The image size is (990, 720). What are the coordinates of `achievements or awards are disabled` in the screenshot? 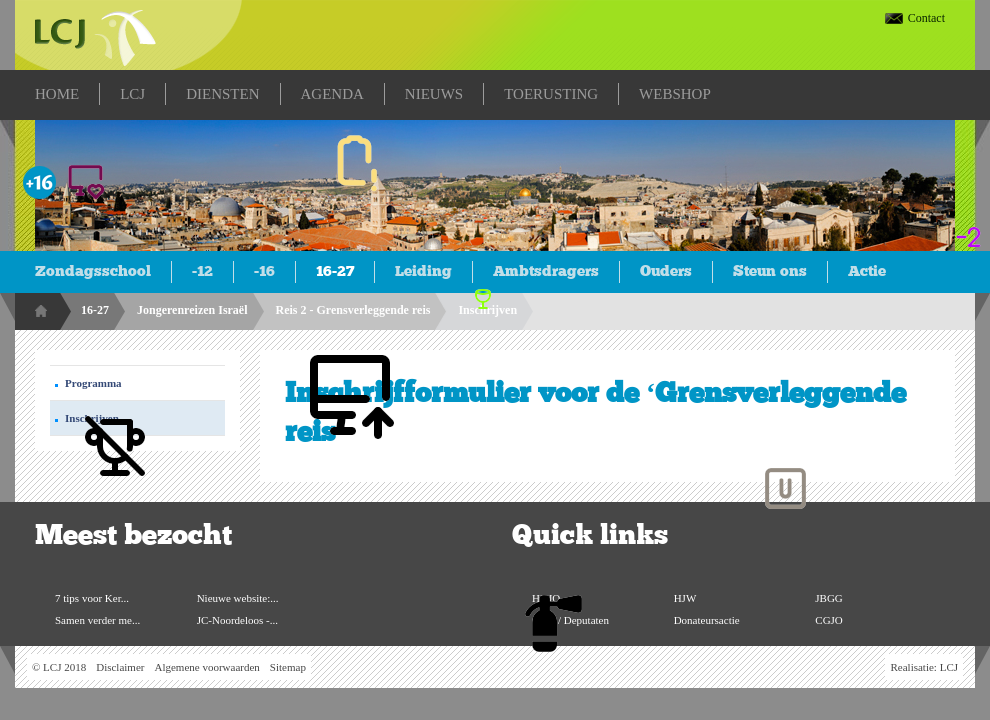 It's located at (115, 446).